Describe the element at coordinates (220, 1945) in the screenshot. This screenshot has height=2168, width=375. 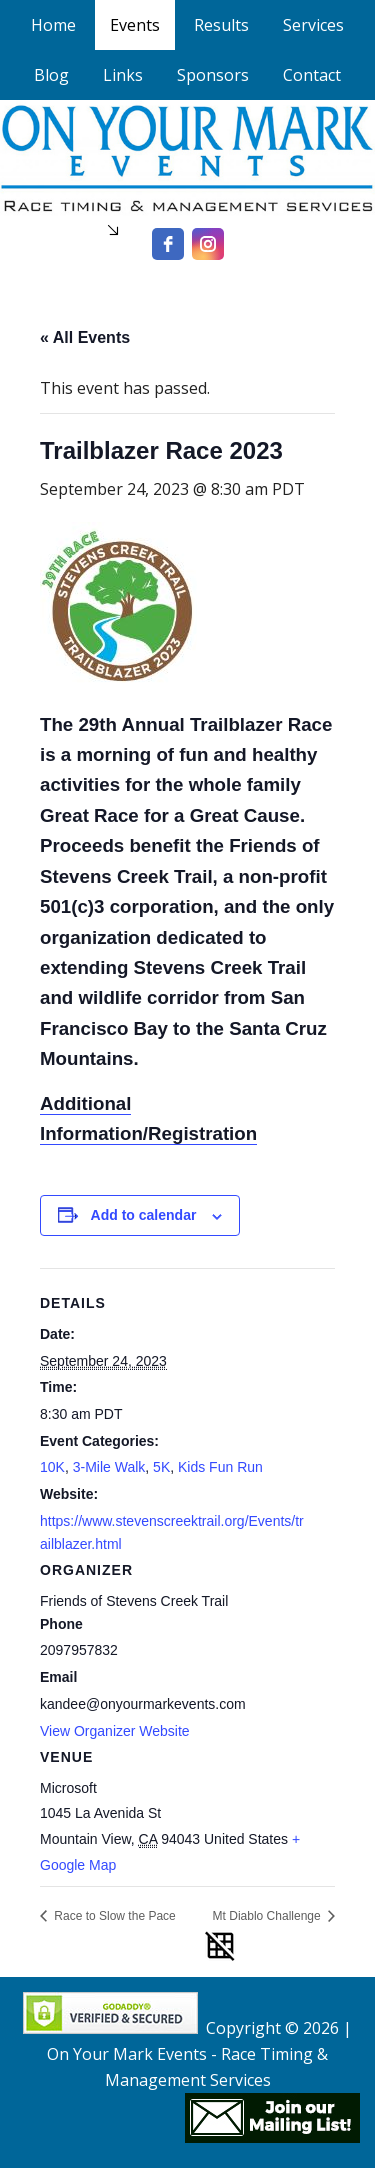
I see `disable grid view` at that location.